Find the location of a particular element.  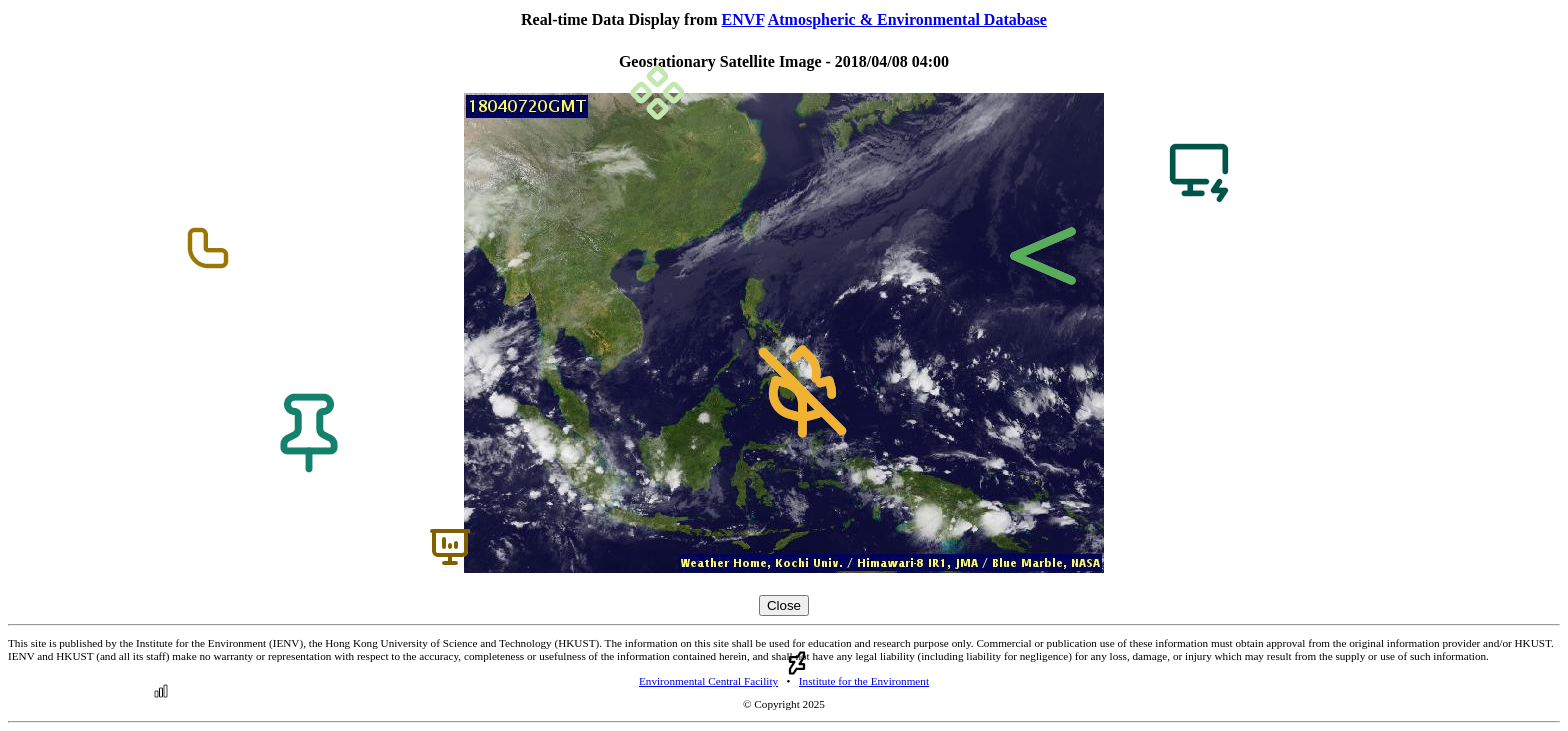

view or manage UI components is located at coordinates (657, 92).